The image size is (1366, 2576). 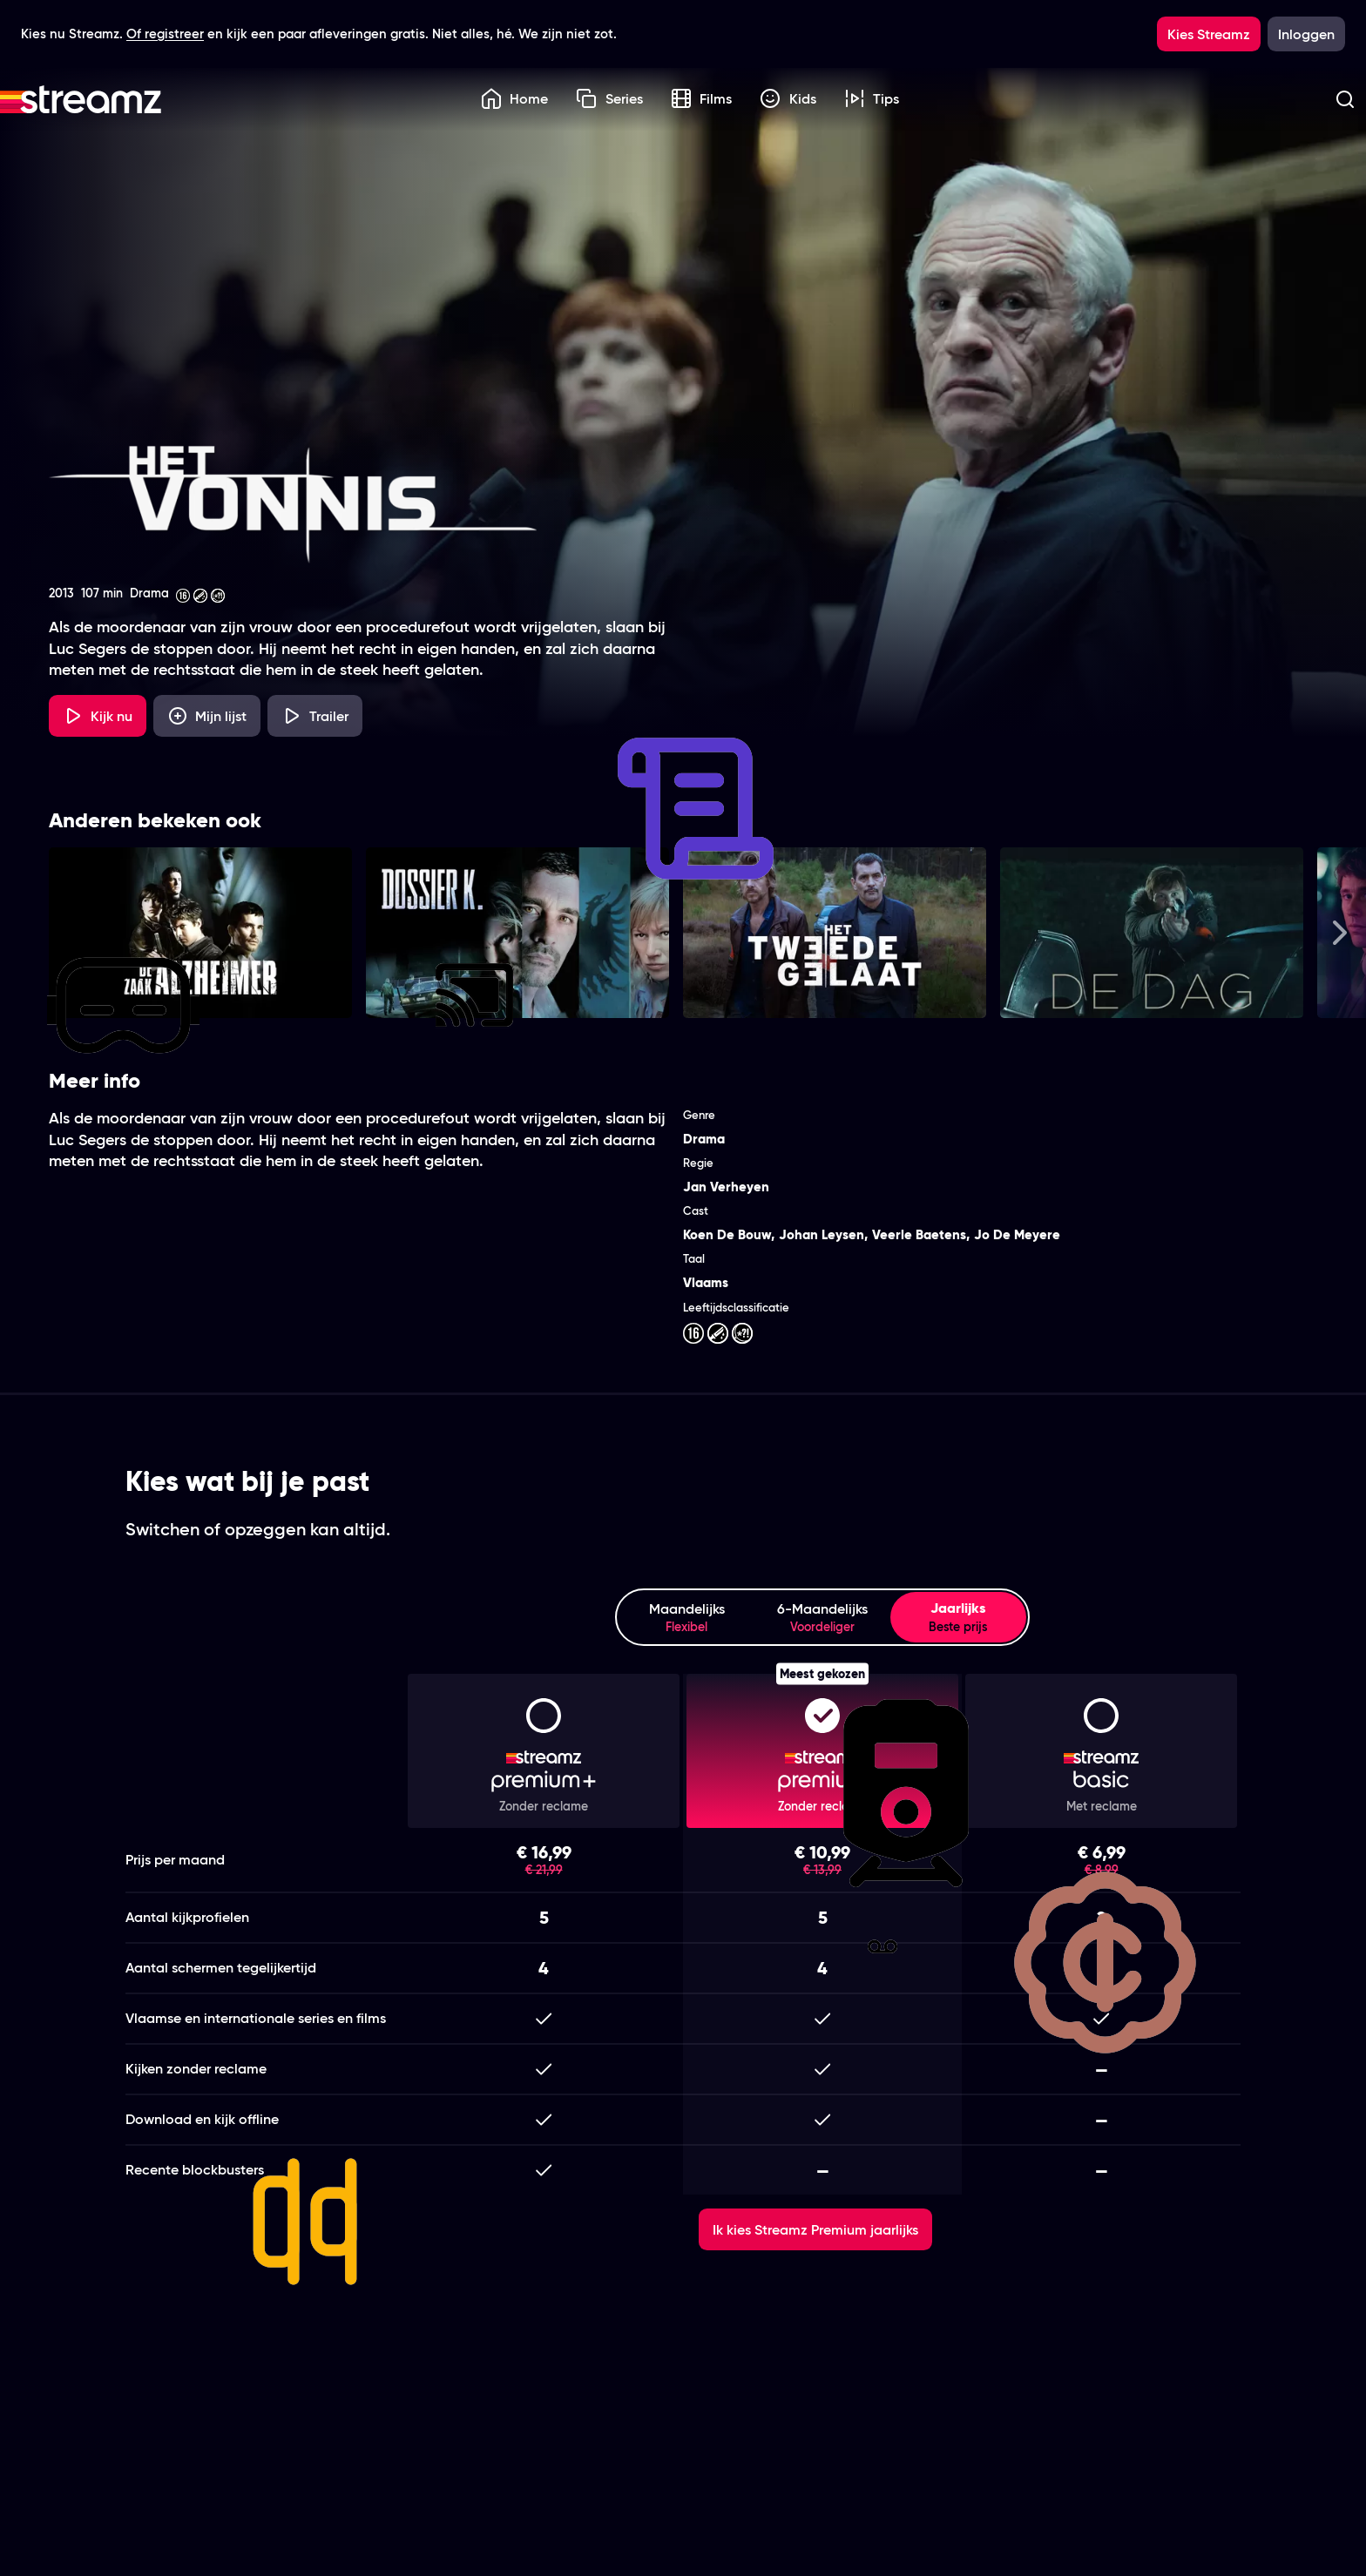 I want to click on access train schedules or rail transit options, so click(x=906, y=1793).